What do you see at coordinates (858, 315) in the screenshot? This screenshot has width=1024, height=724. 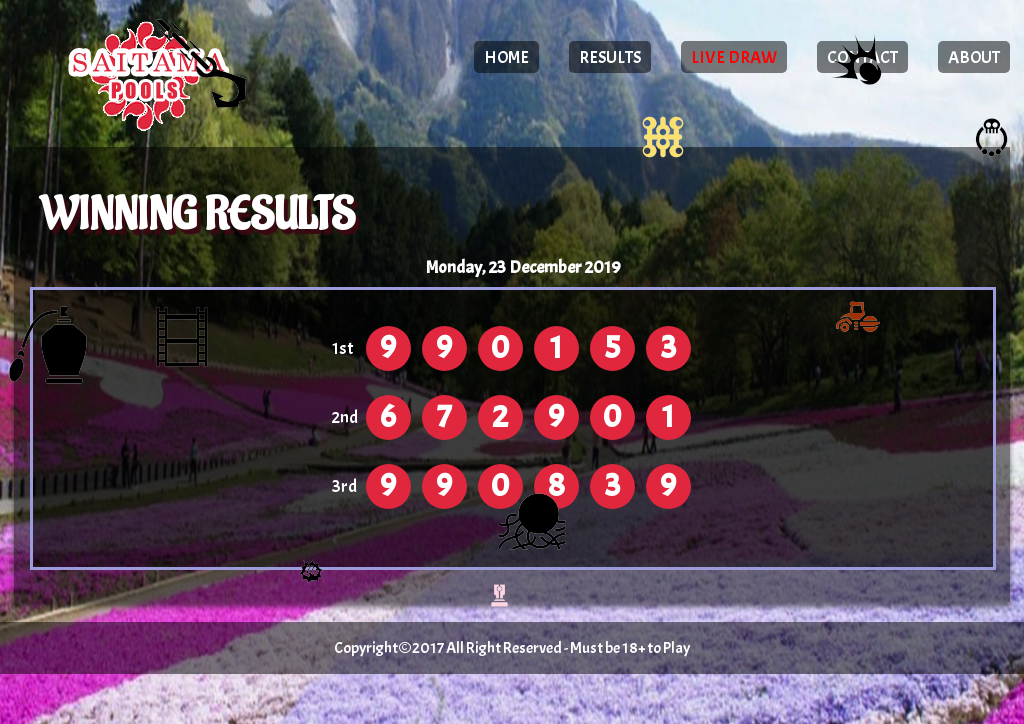 I see `construction or road building category` at bounding box center [858, 315].